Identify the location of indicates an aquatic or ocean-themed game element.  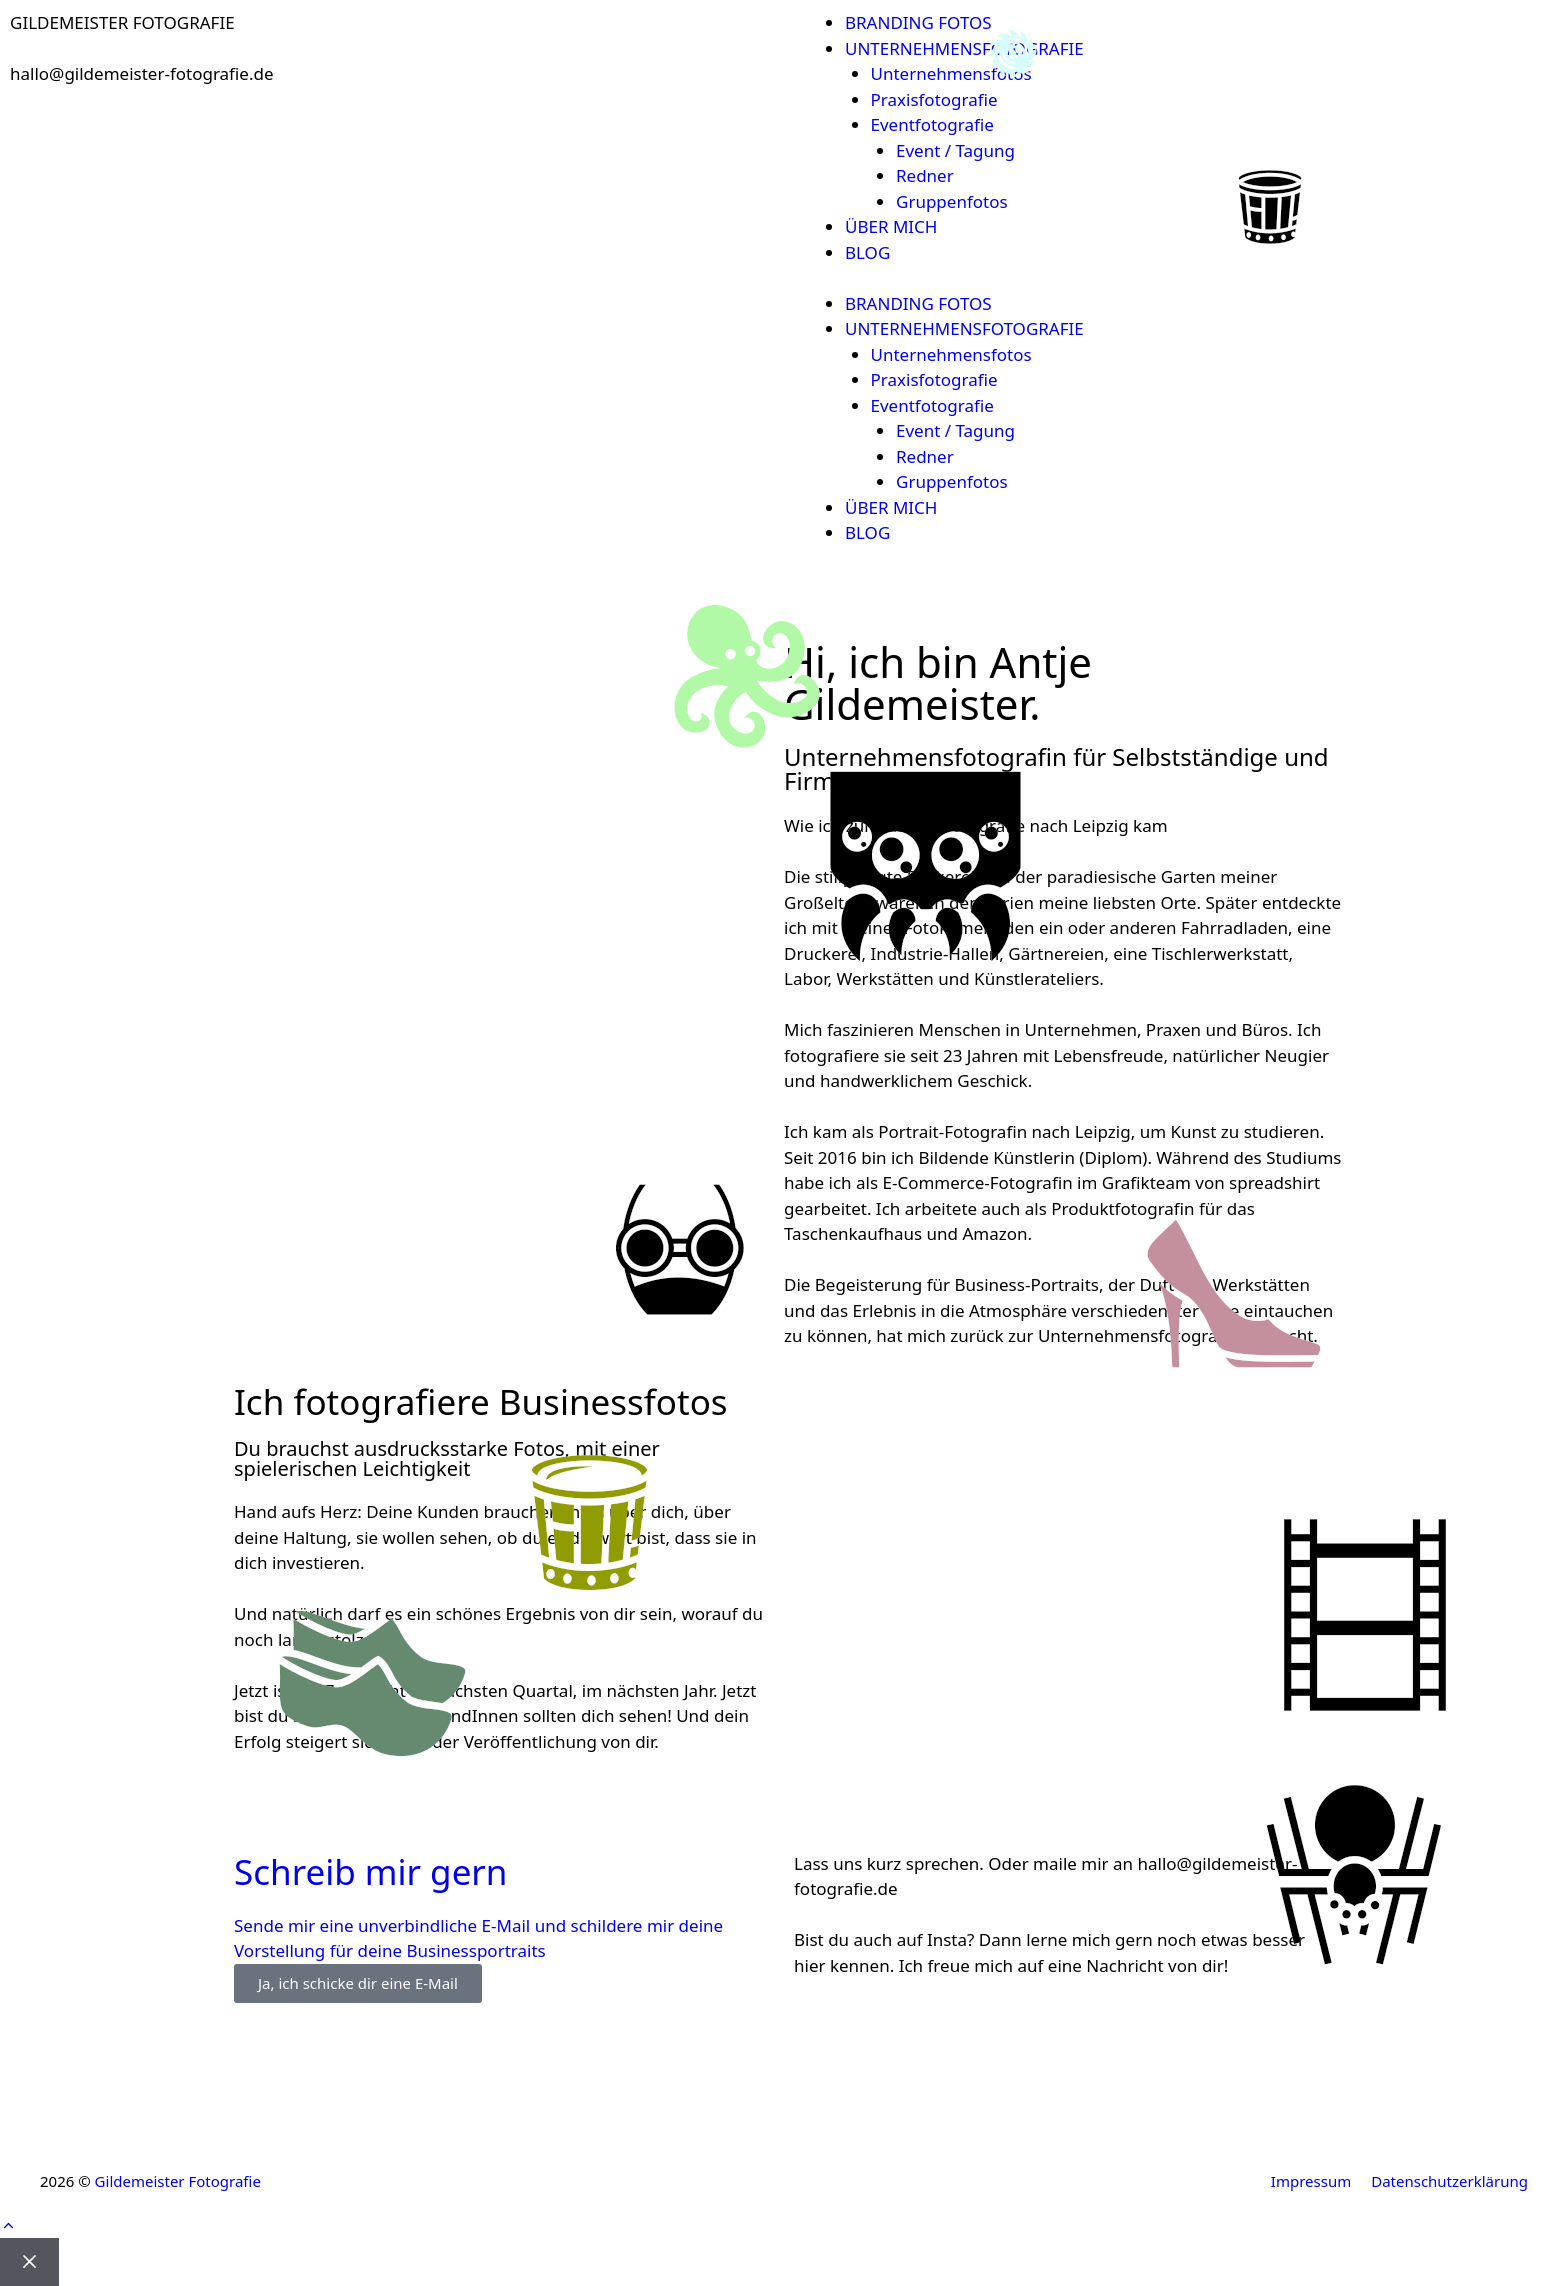
(746, 675).